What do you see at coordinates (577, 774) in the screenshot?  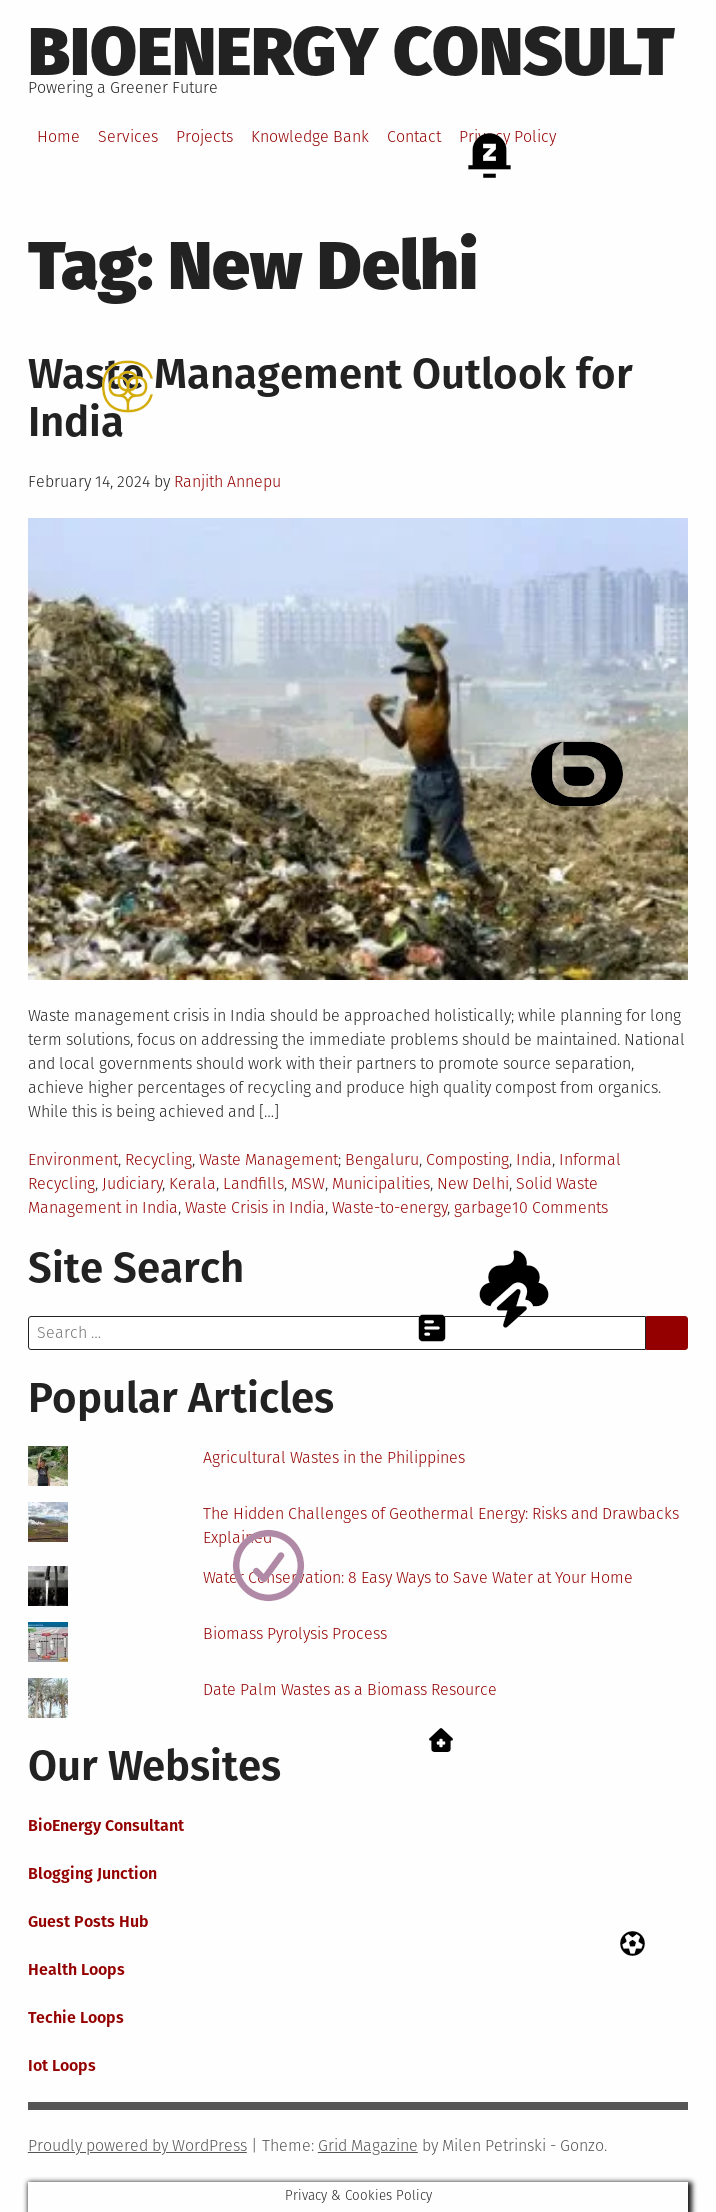 I see `boulanger brand logo` at bounding box center [577, 774].